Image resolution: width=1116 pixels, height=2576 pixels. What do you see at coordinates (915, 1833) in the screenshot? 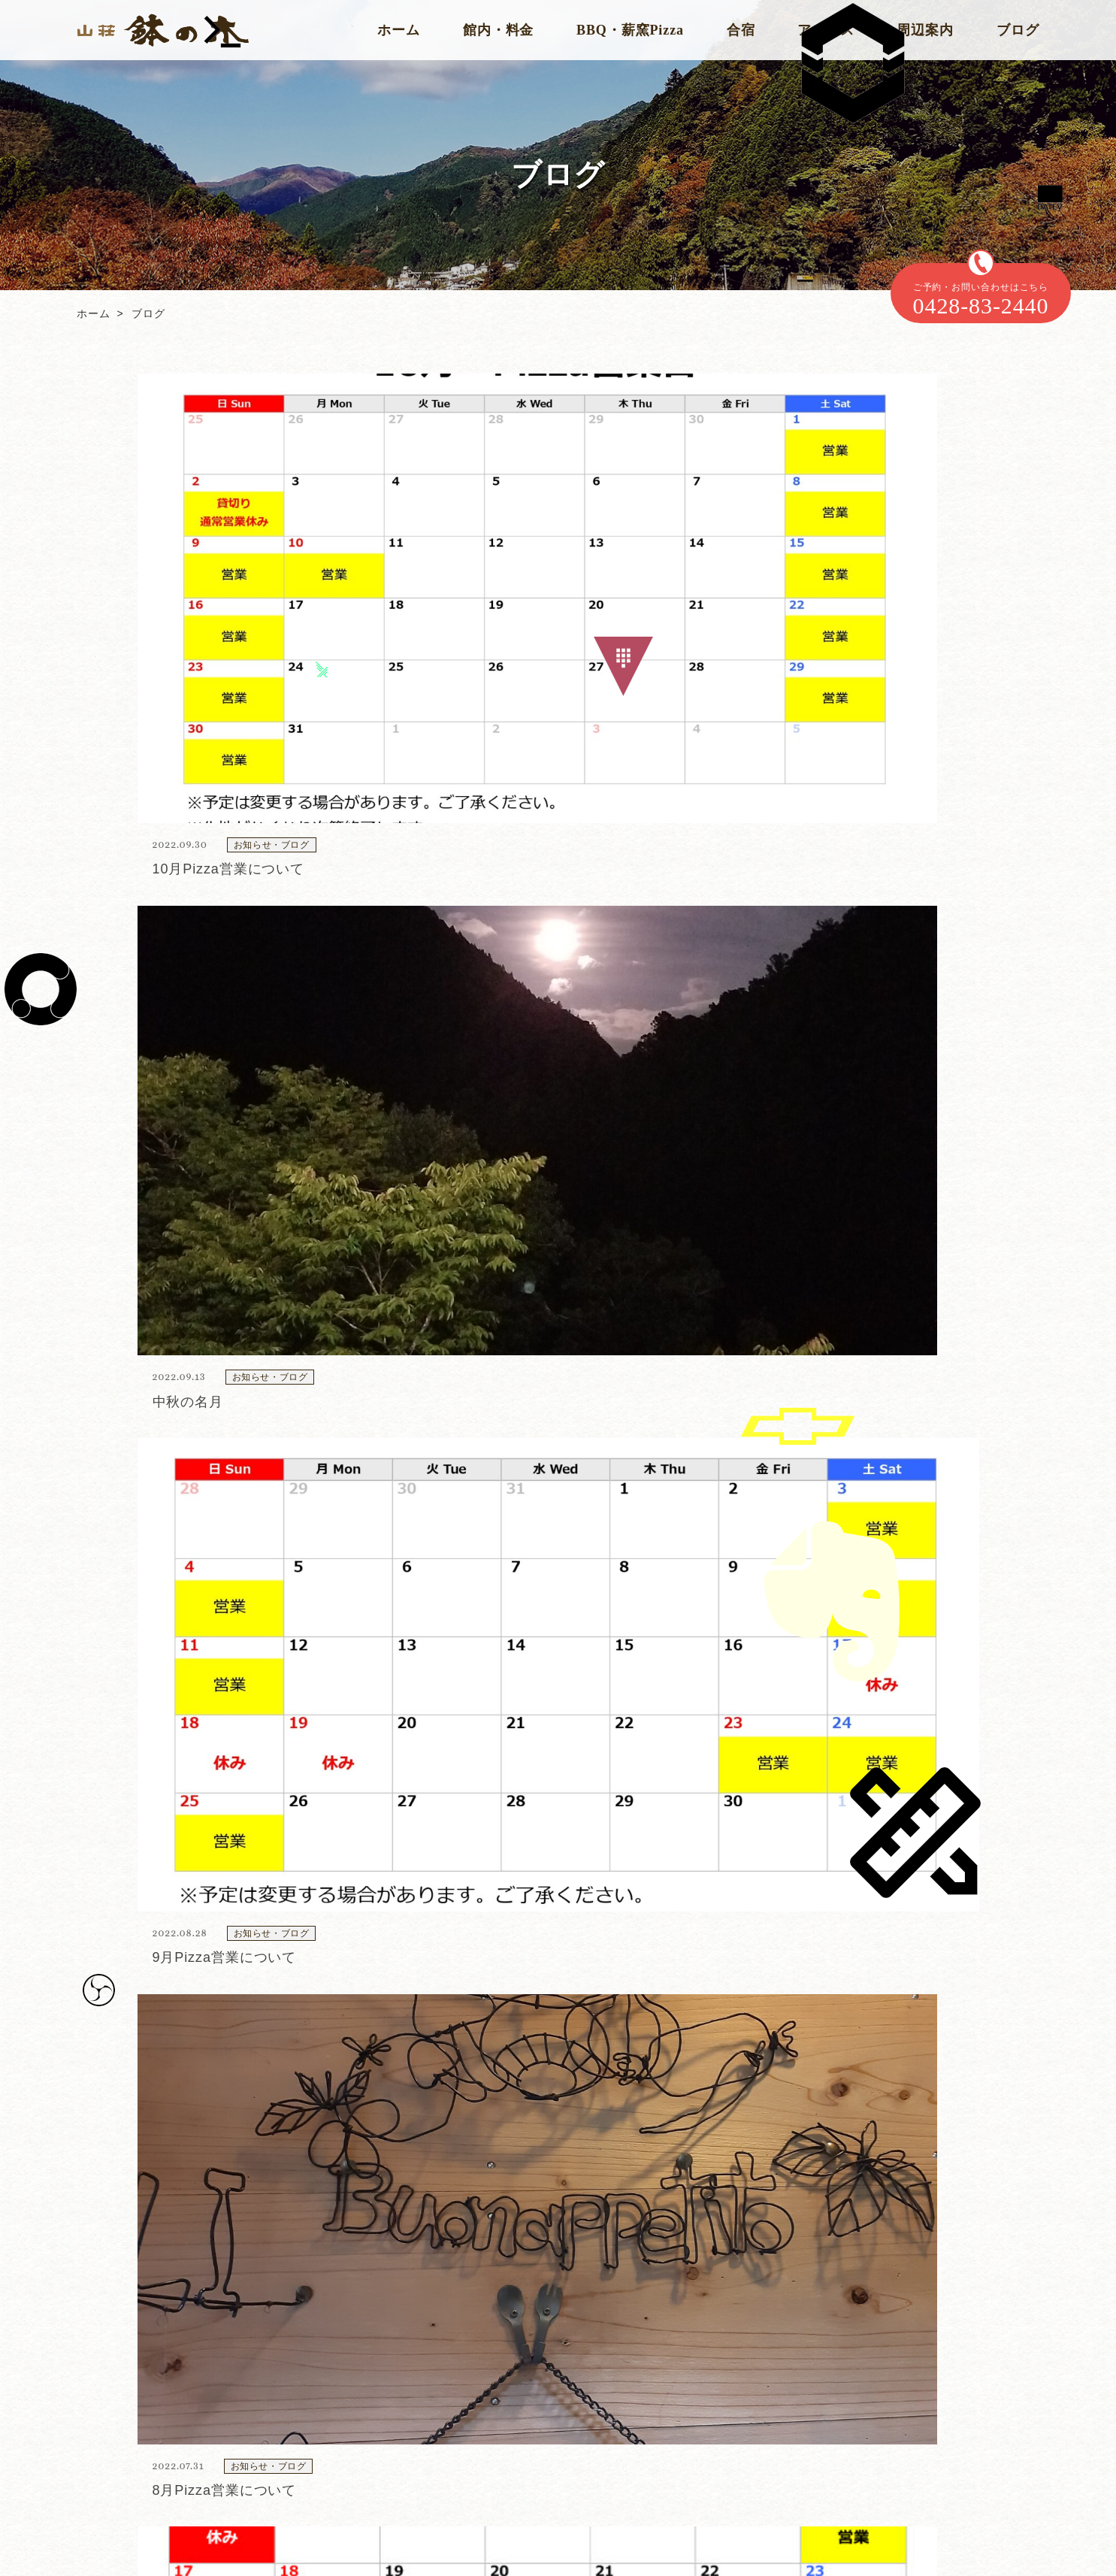
I see `access design tools` at bounding box center [915, 1833].